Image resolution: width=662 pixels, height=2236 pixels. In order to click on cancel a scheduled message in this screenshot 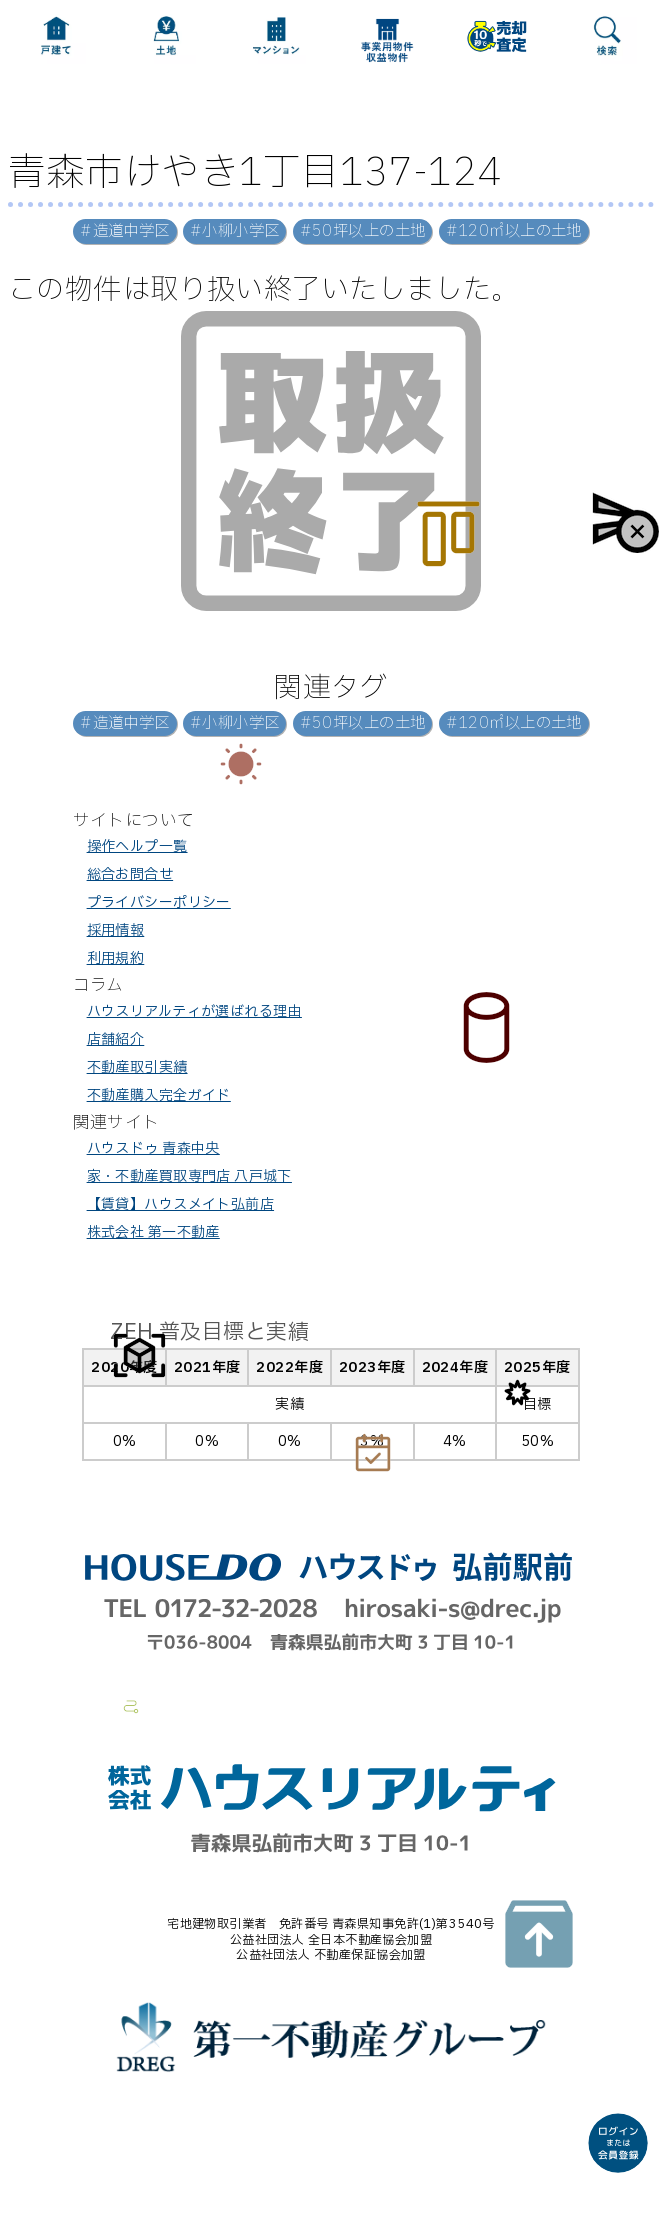, I will do `click(624, 518)`.